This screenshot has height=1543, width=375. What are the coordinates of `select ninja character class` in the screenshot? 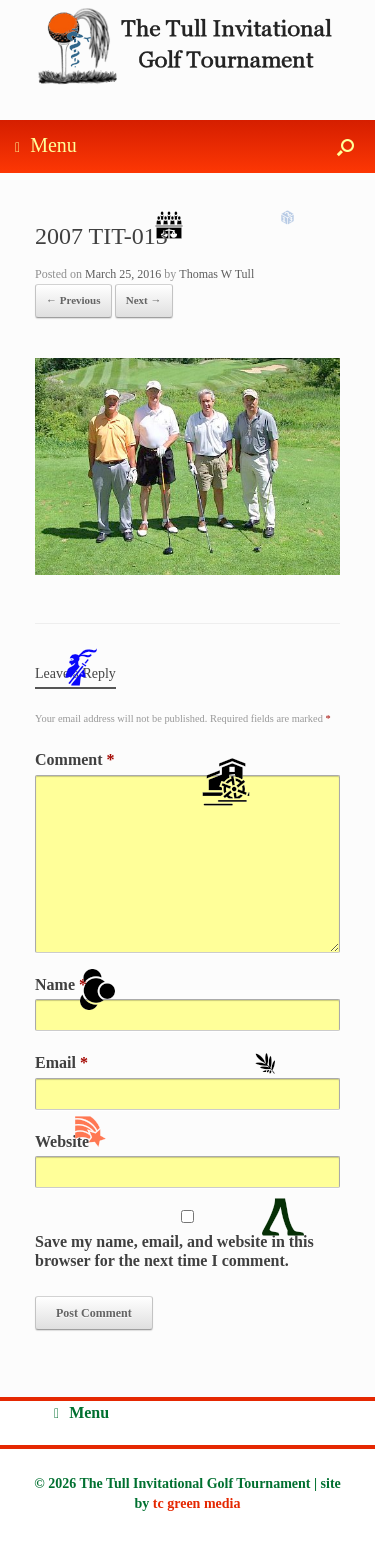 It's located at (81, 667).